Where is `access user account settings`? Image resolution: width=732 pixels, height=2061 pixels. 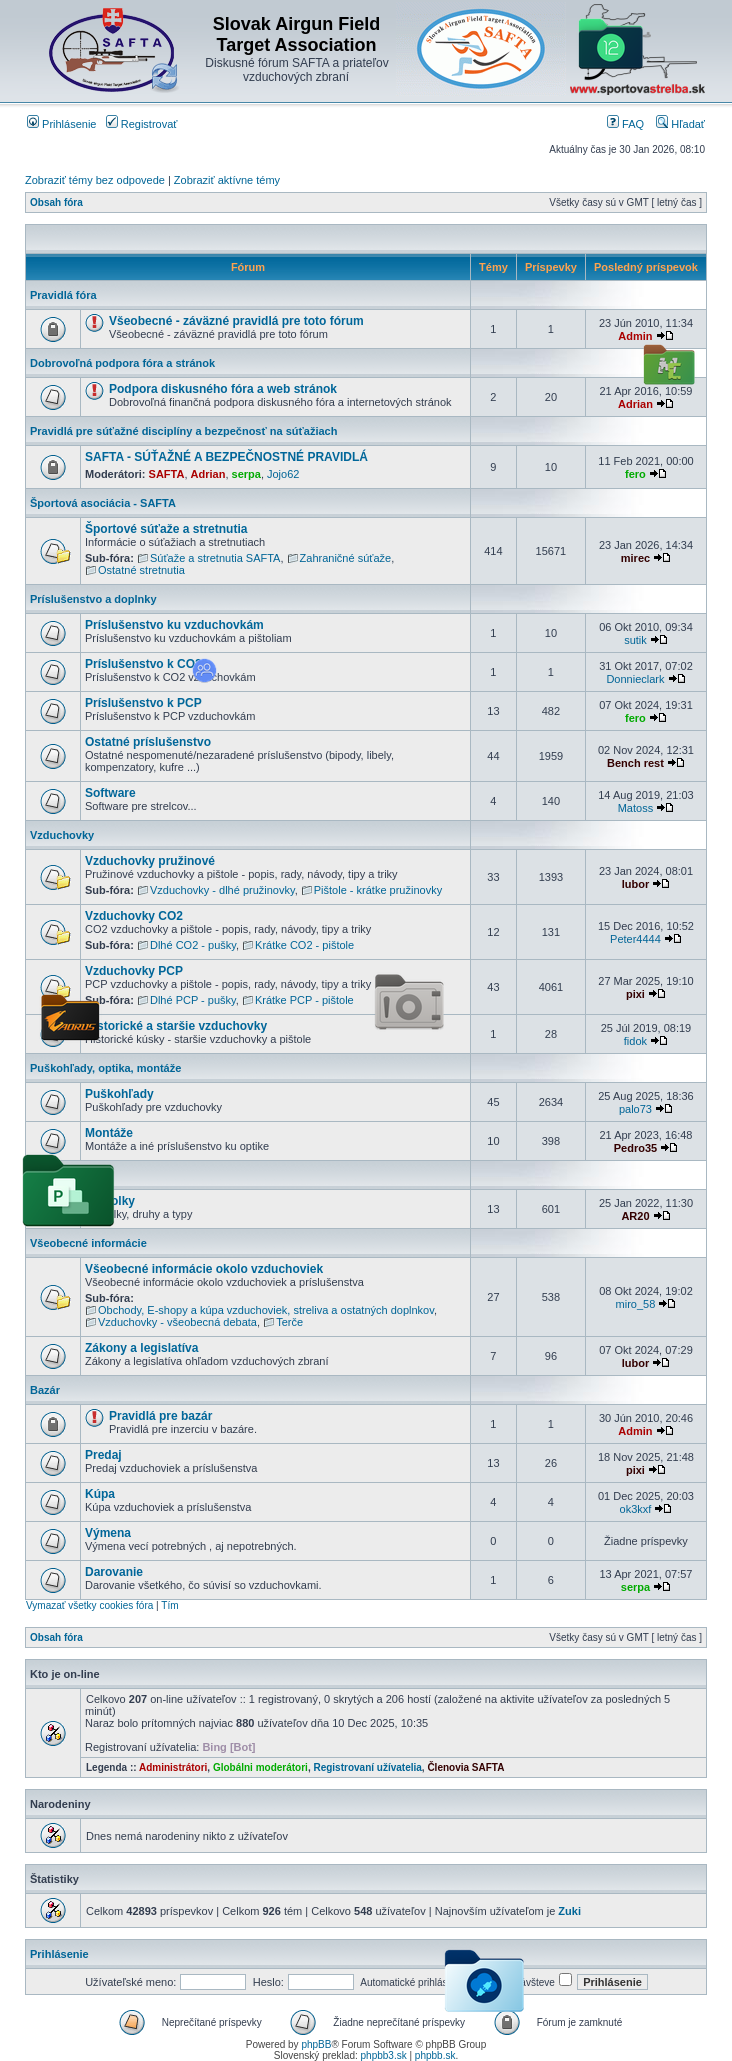 access user account settings is located at coordinates (204, 670).